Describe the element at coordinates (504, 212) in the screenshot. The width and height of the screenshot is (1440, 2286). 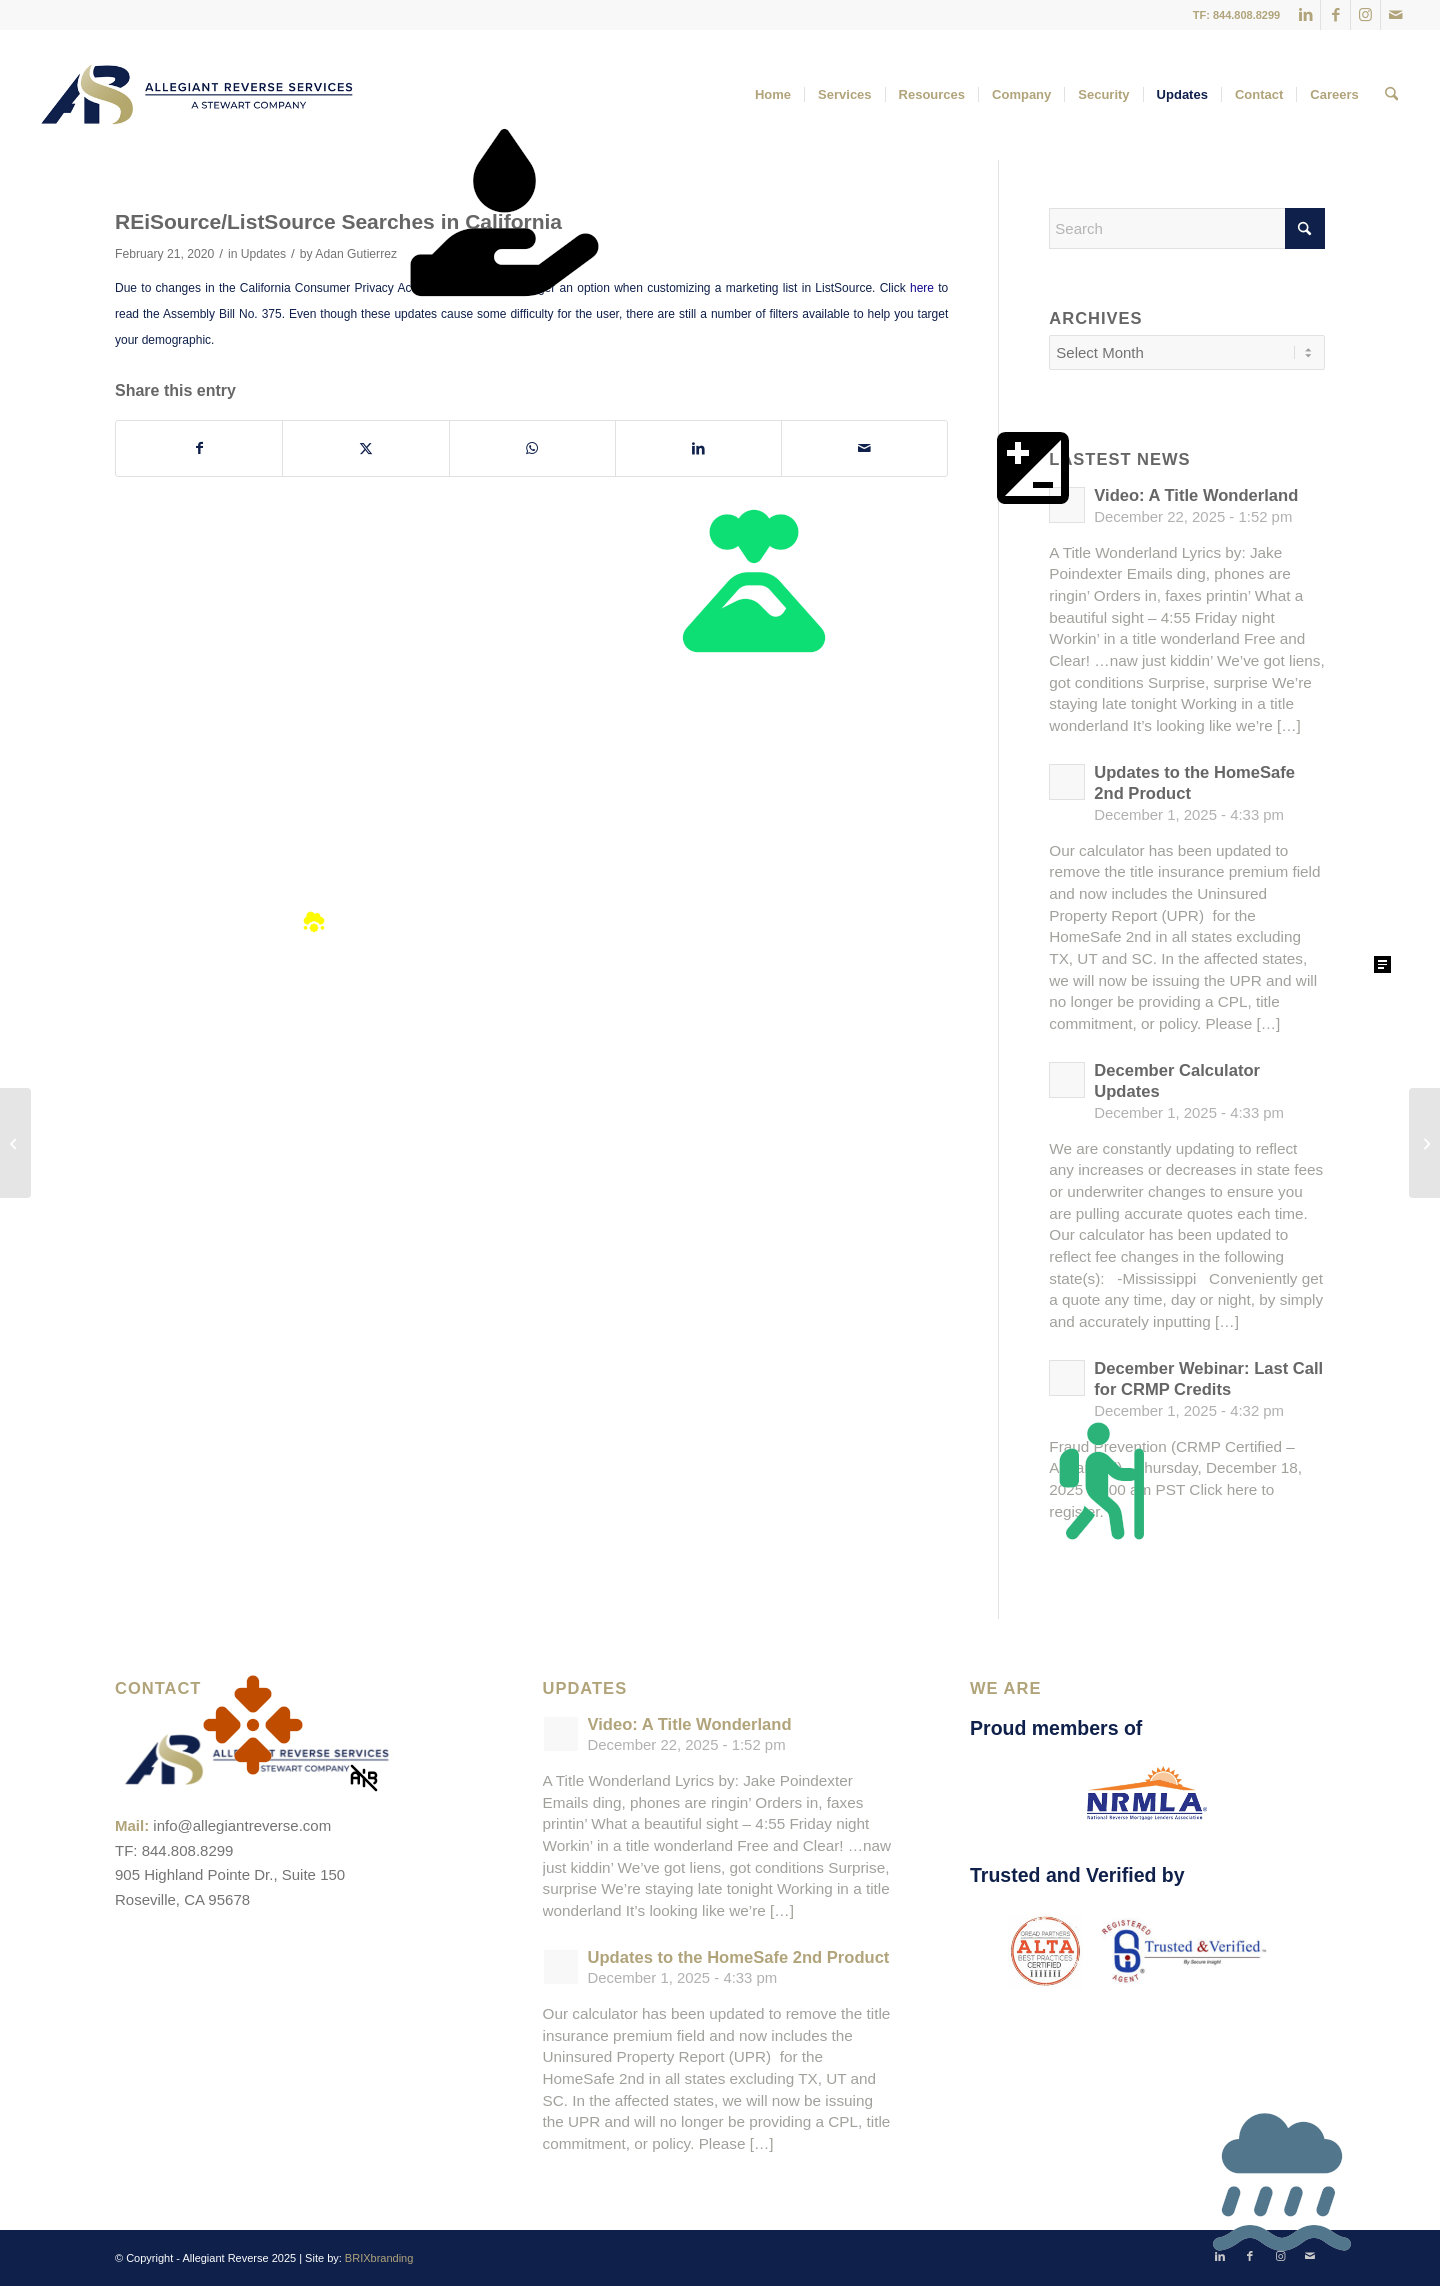
I see `access water conservation settings` at that location.